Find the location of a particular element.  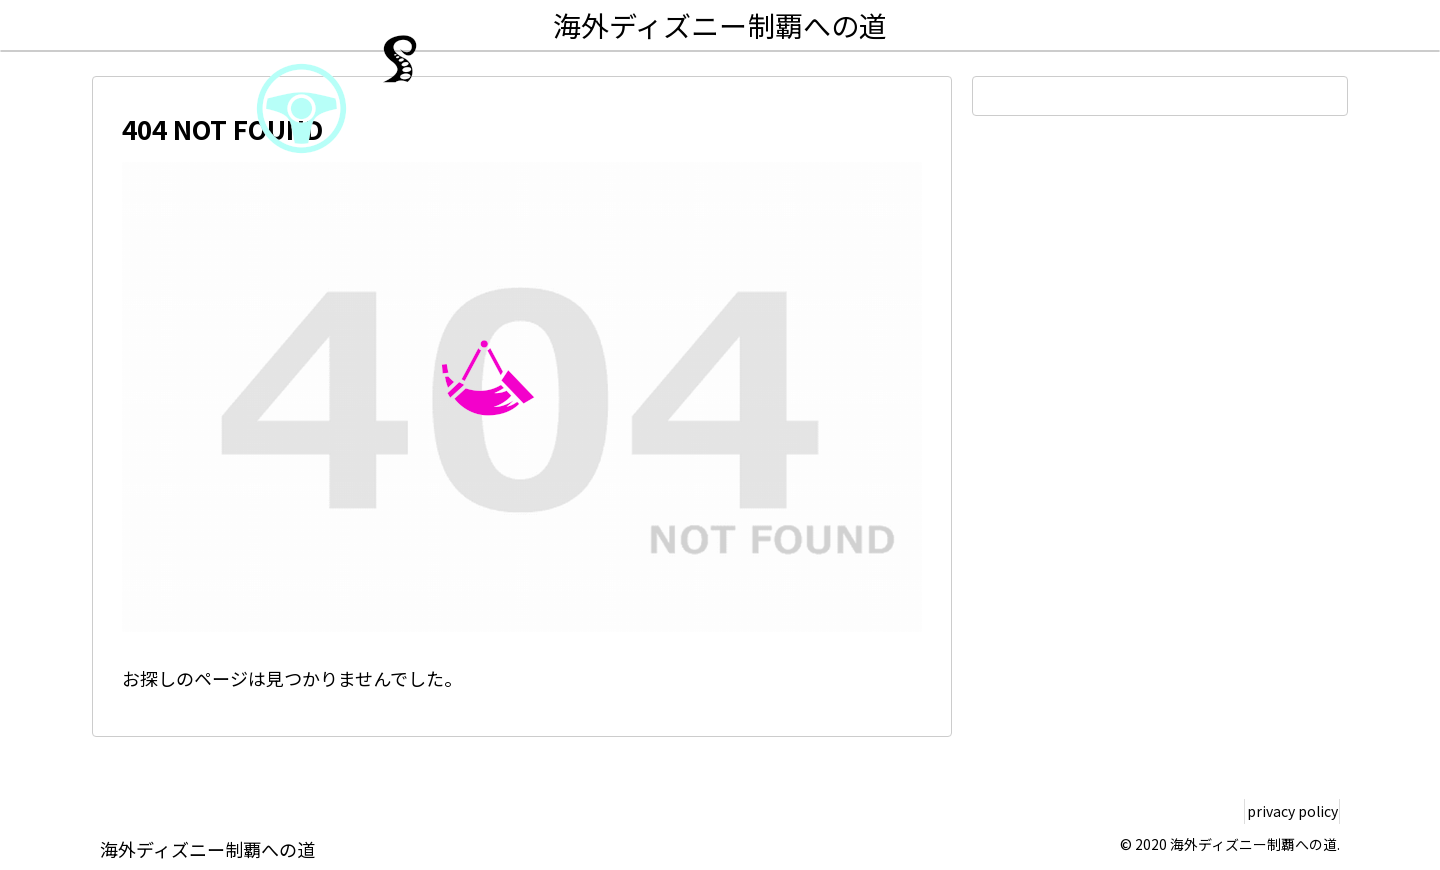

represents a sea creature or kraken enemy type is located at coordinates (399, 59).